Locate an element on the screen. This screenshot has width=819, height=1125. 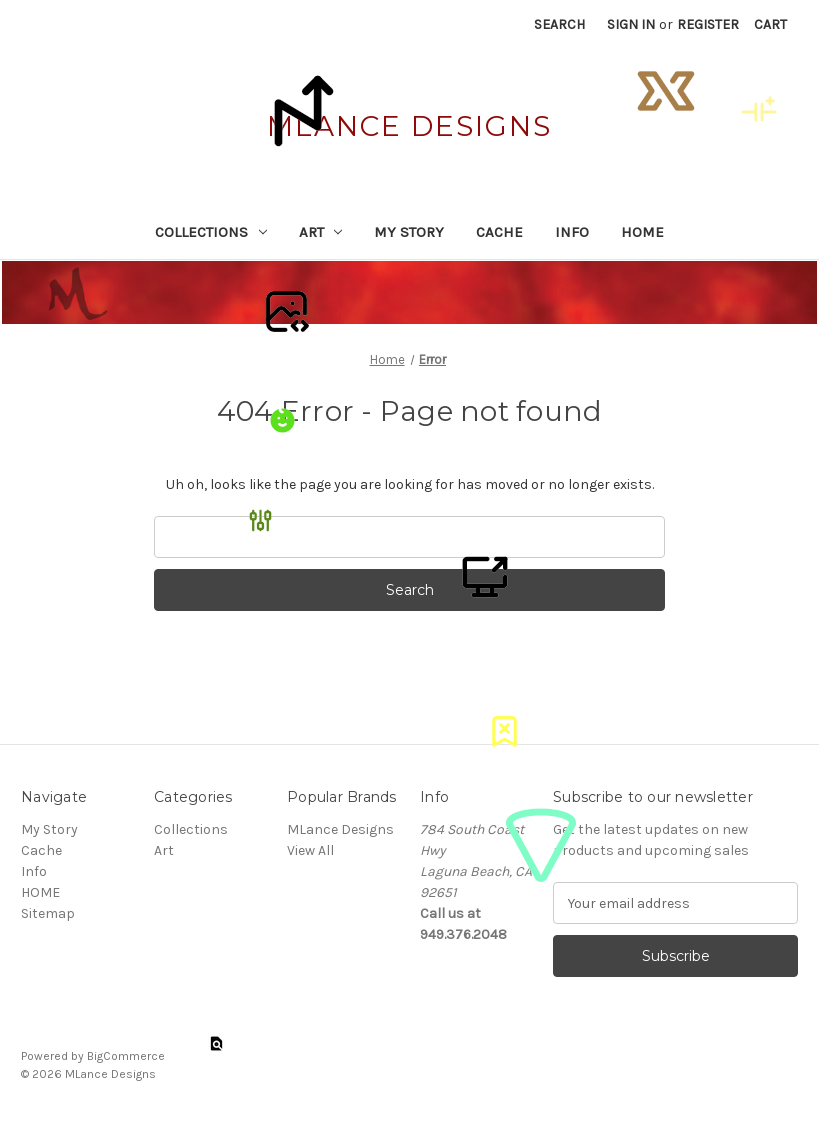
indicates an indirect or alternate route is located at coordinates (302, 111).